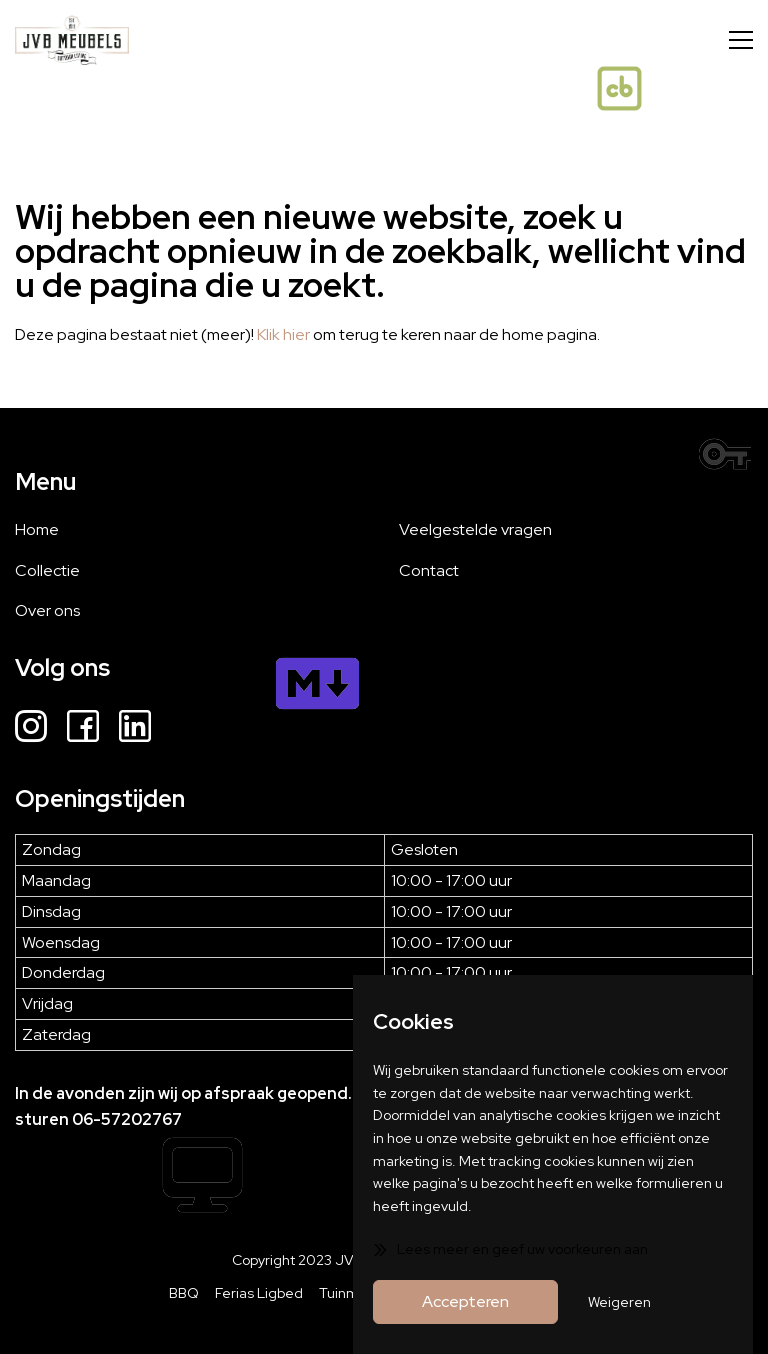 The height and width of the screenshot is (1354, 768). What do you see at coordinates (317, 683) in the screenshot?
I see `format text using markdown` at bounding box center [317, 683].